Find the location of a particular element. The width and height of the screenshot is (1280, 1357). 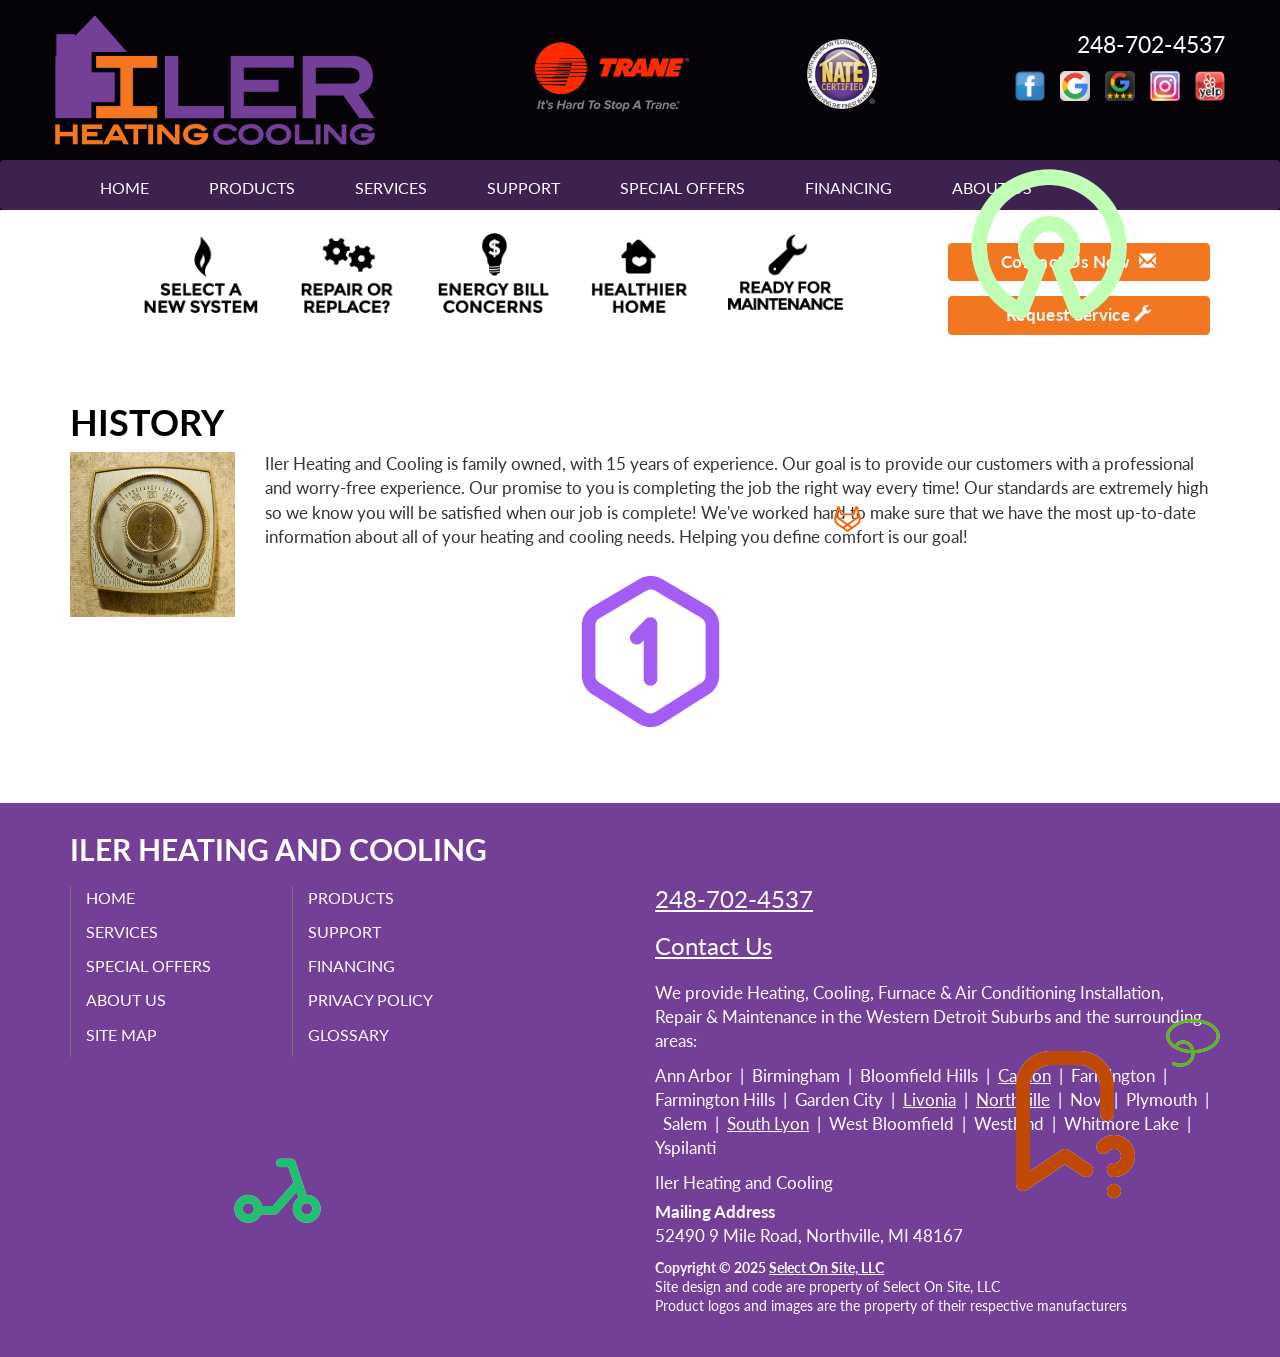

select scooter as transportation mode is located at coordinates (277, 1193).